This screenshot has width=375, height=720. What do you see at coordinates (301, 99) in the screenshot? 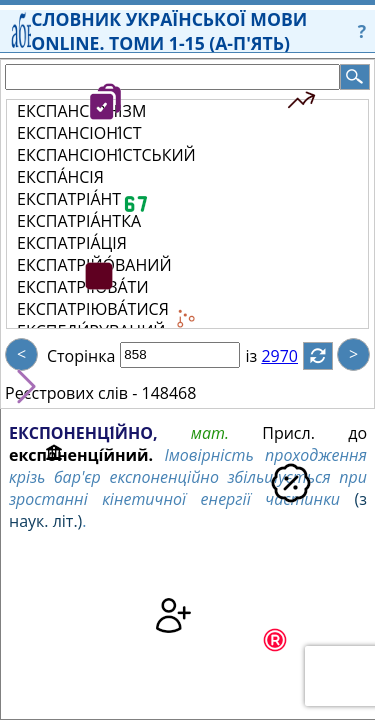
I see `view trending or popular content` at bounding box center [301, 99].